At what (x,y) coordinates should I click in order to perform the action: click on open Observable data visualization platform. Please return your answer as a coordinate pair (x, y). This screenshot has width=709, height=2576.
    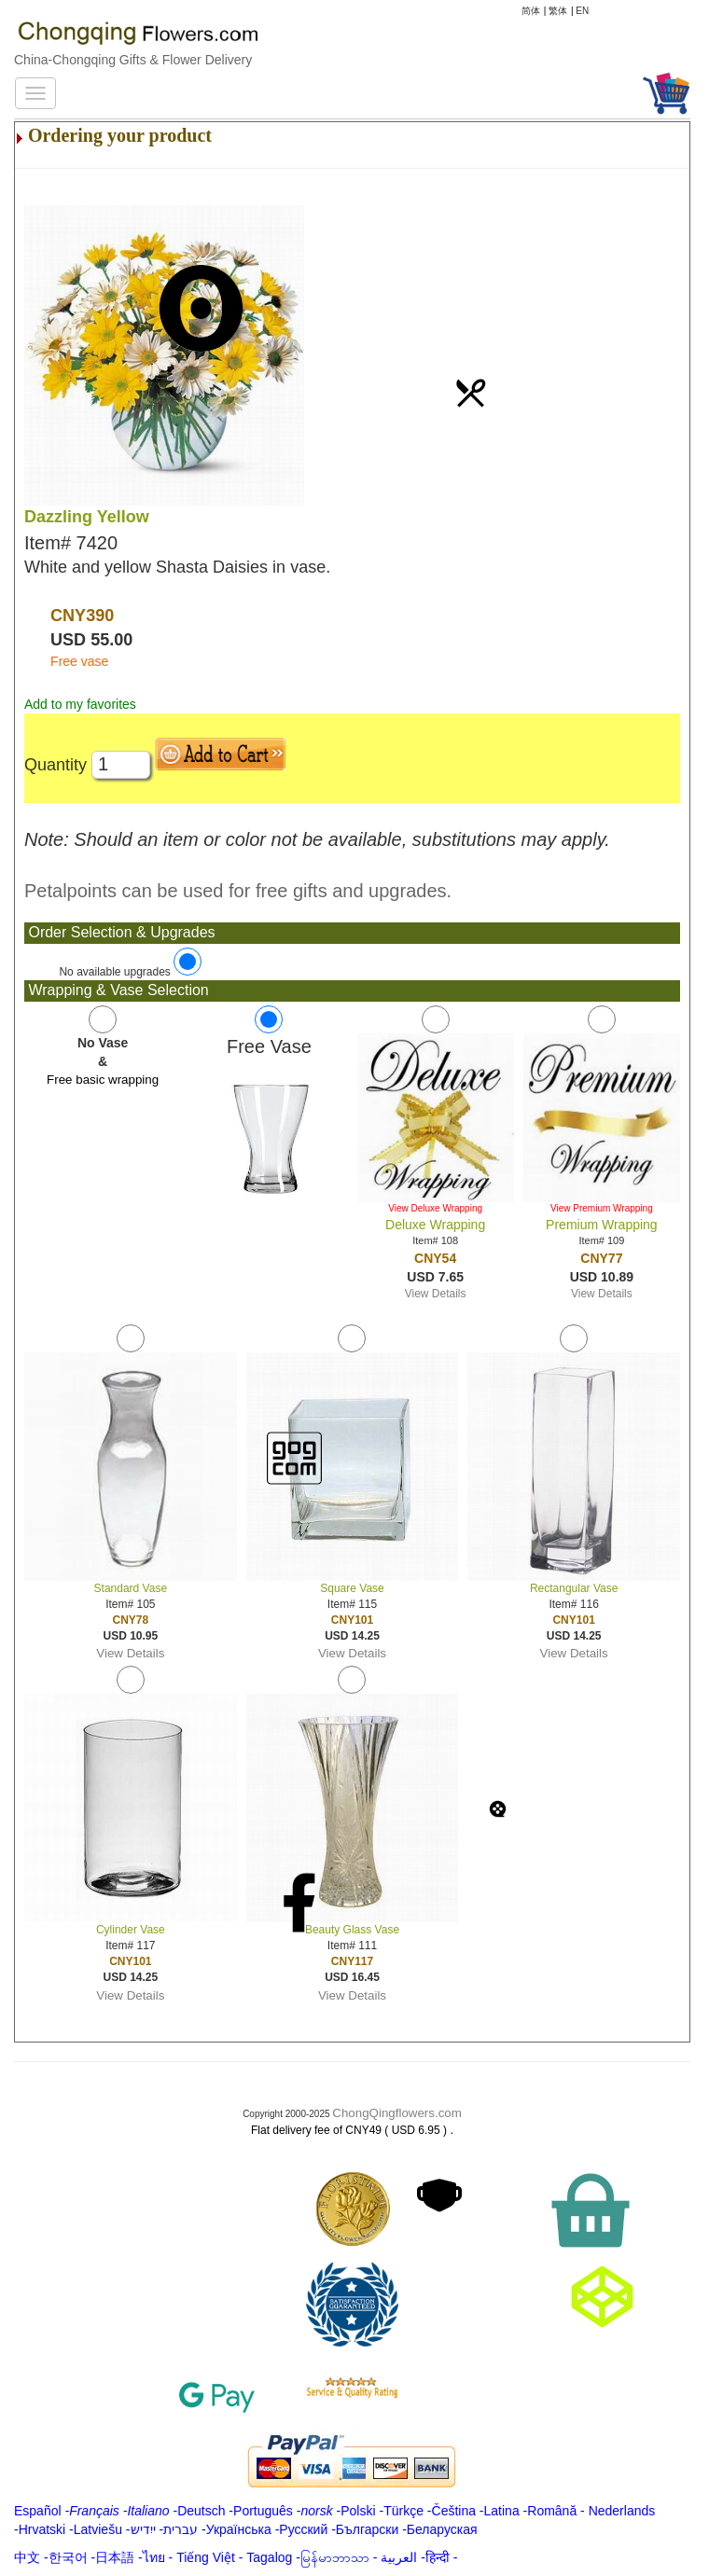
    Looking at the image, I should click on (201, 308).